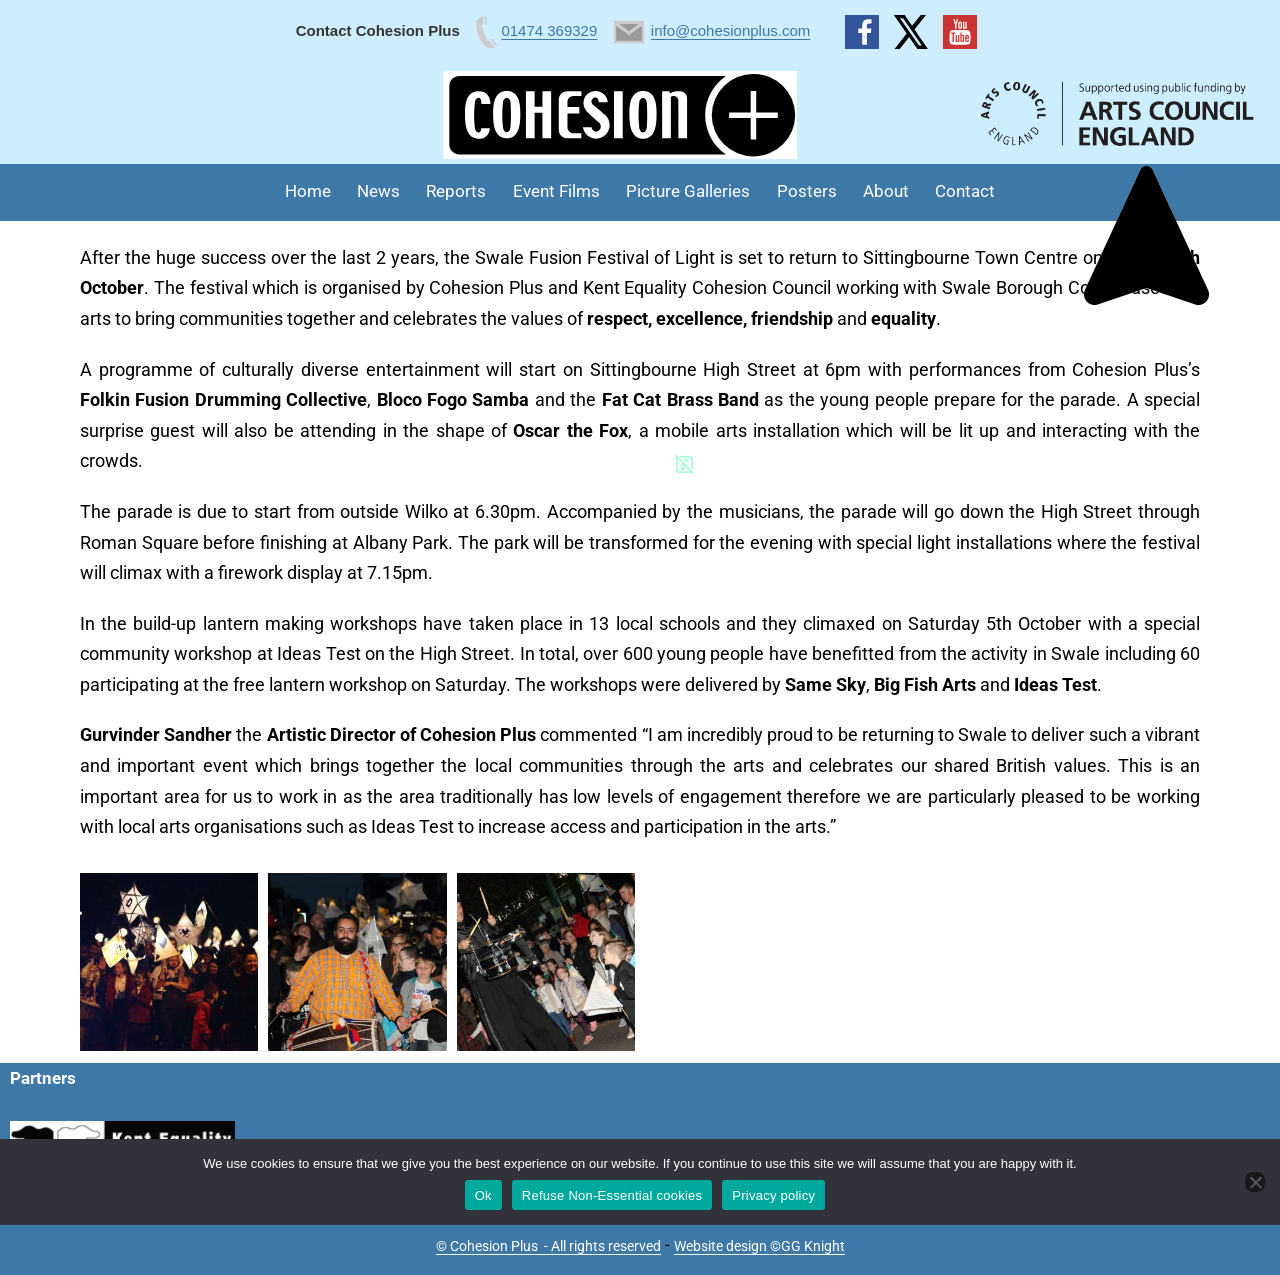 The width and height of the screenshot is (1280, 1275). What do you see at coordinates (1146, 235) in the screenshot?
I see `start navigation or get directions` at bounding box center [1146, 235].